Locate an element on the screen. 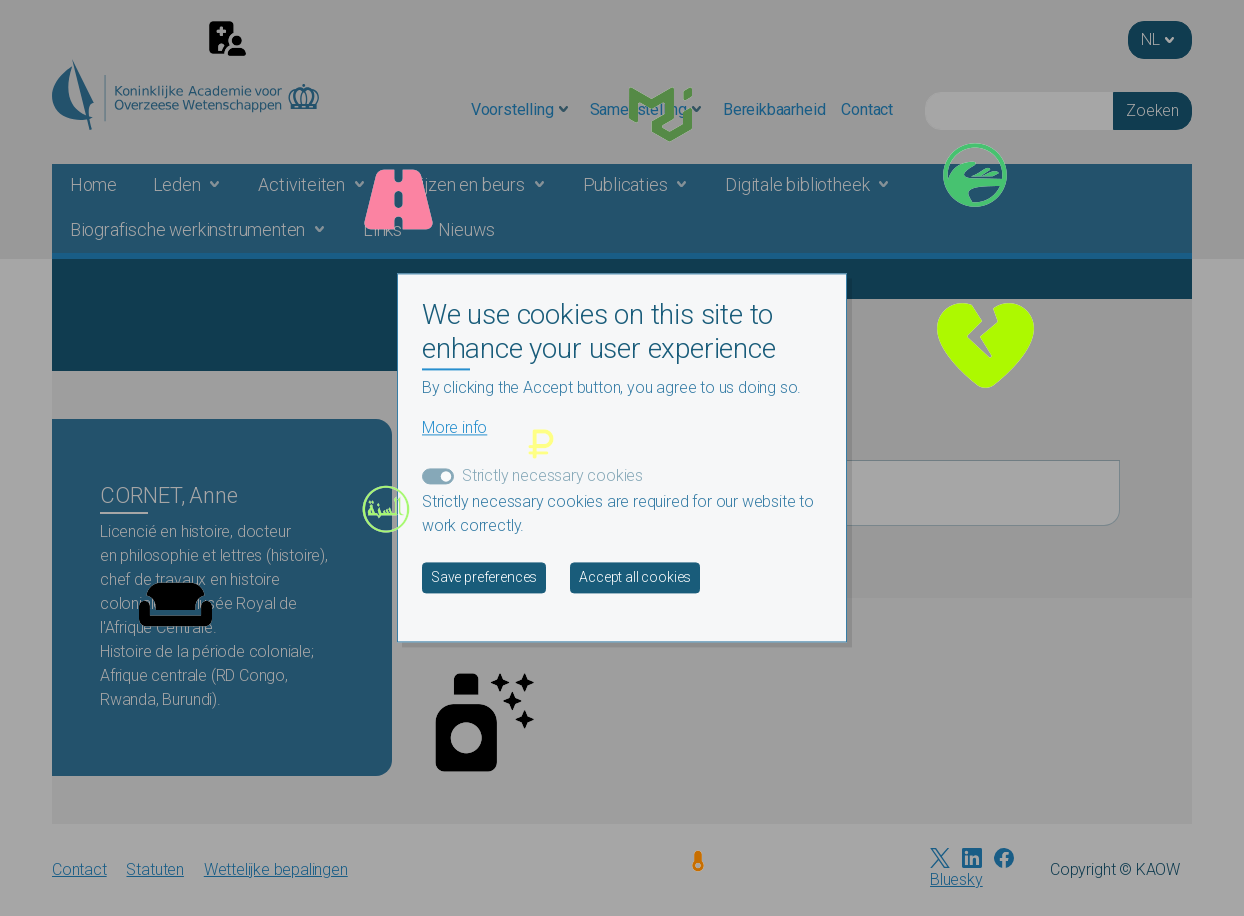 This screenshot has width=1244, height=916. indicates russian ruble currency is located at coordinates (542, 444).